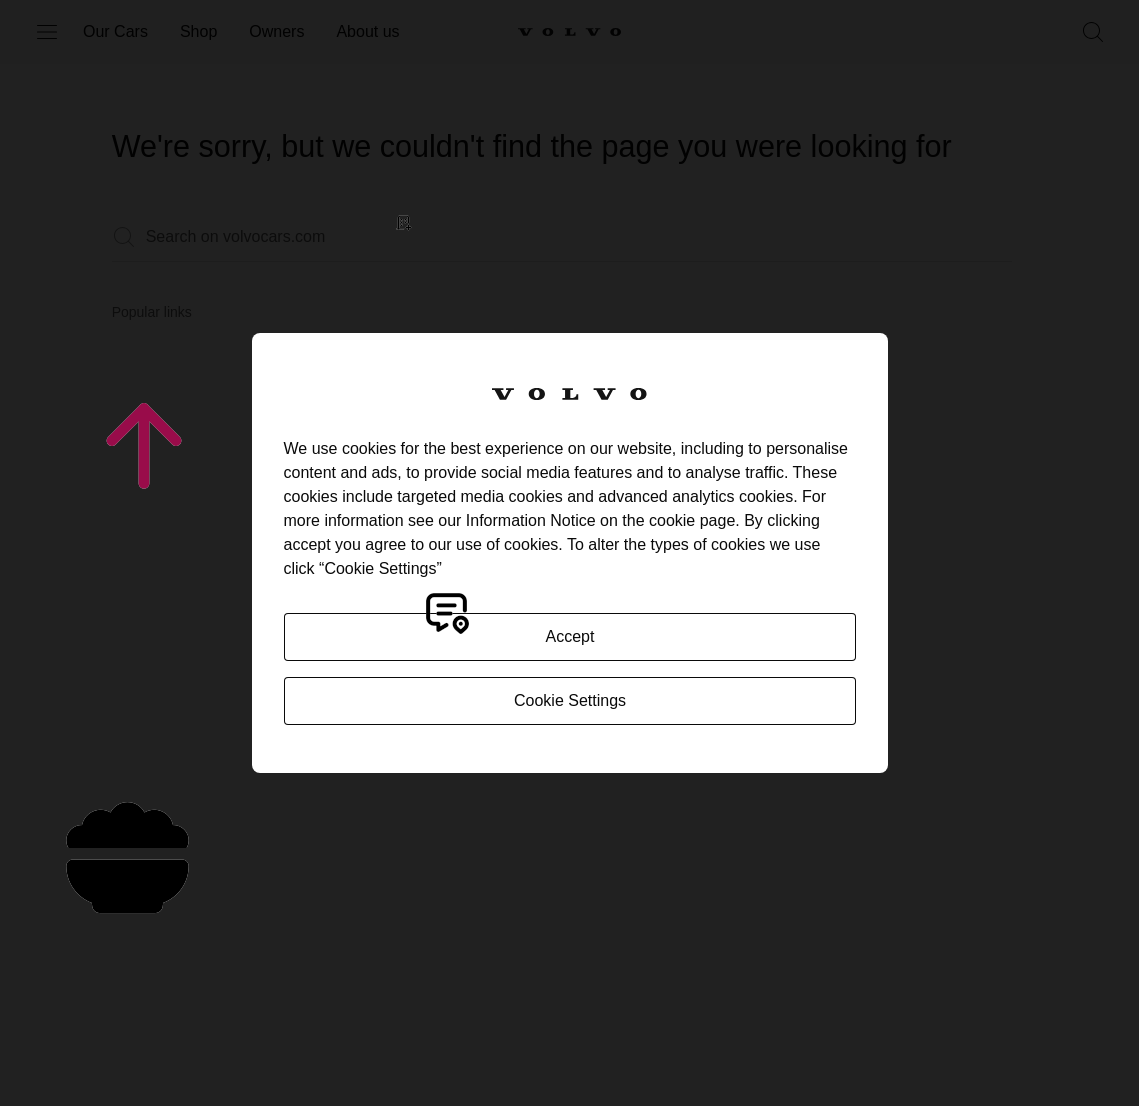 This screenshot has height=1106, width=1139. Describe the element at coordinates (403, 222) in the screenshot. I see `add a new building or property` at that location.